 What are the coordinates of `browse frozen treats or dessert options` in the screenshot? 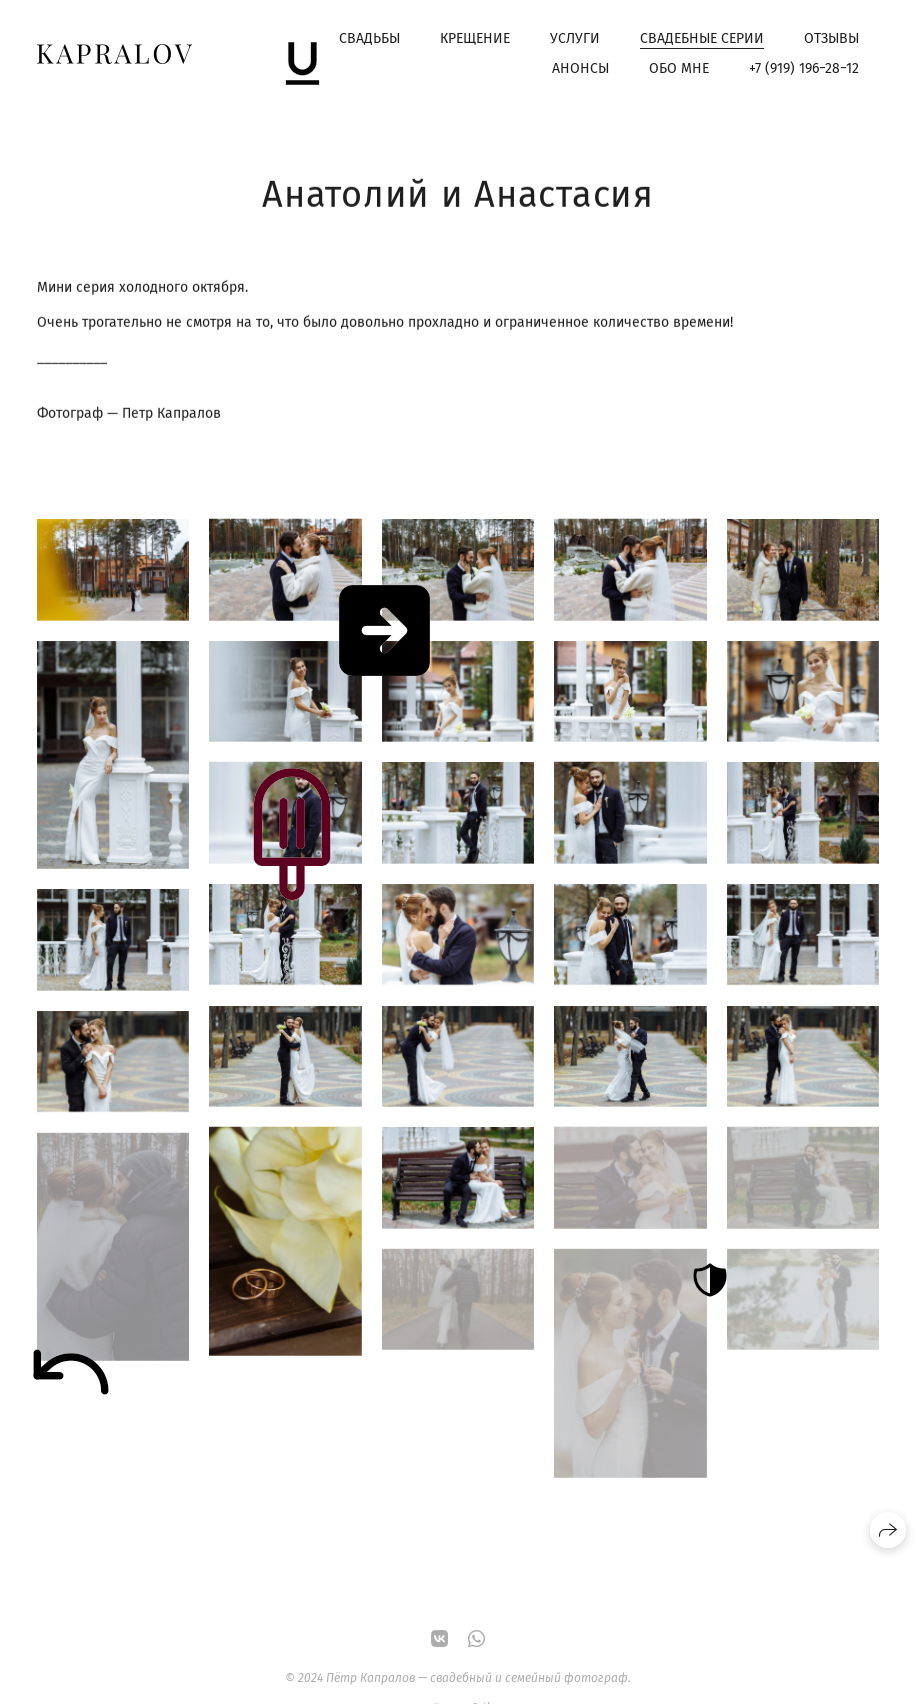 It's located at (292, 832).